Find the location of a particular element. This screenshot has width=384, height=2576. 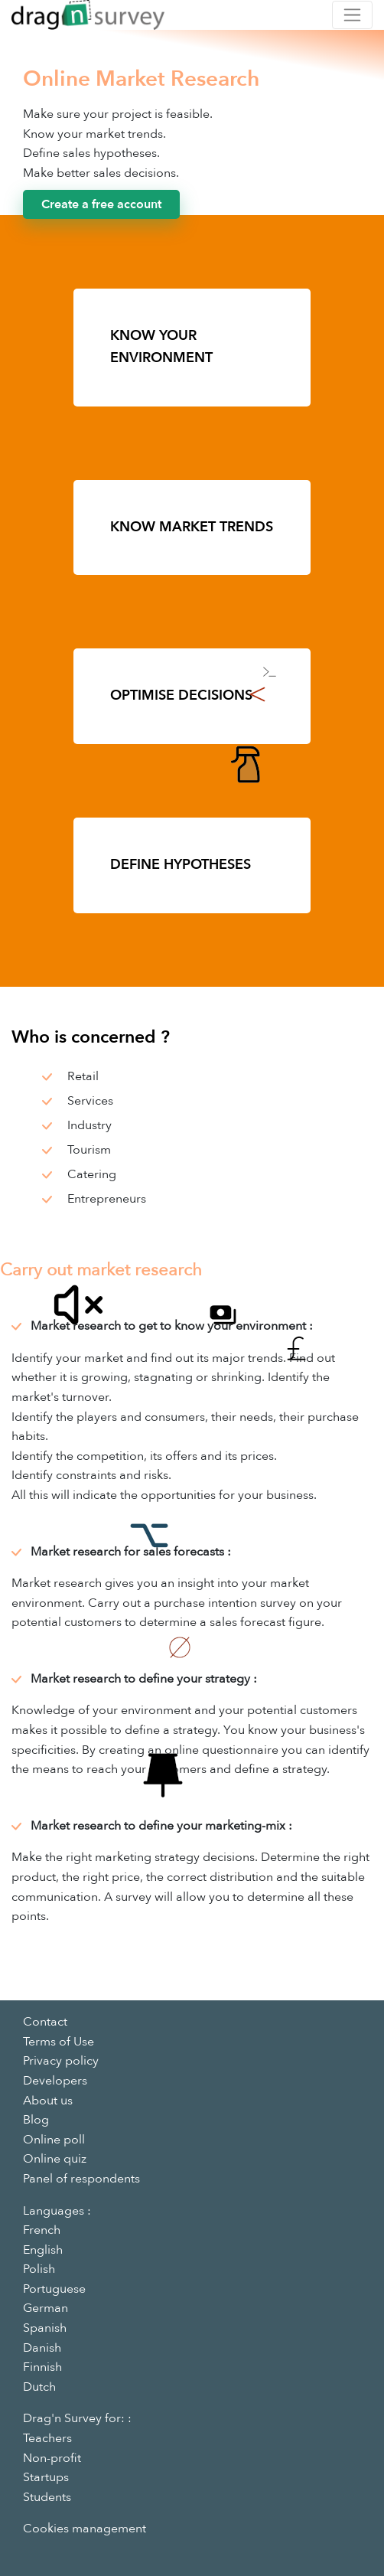

indicates an empty or null state is located at coordinates (180, 1647).